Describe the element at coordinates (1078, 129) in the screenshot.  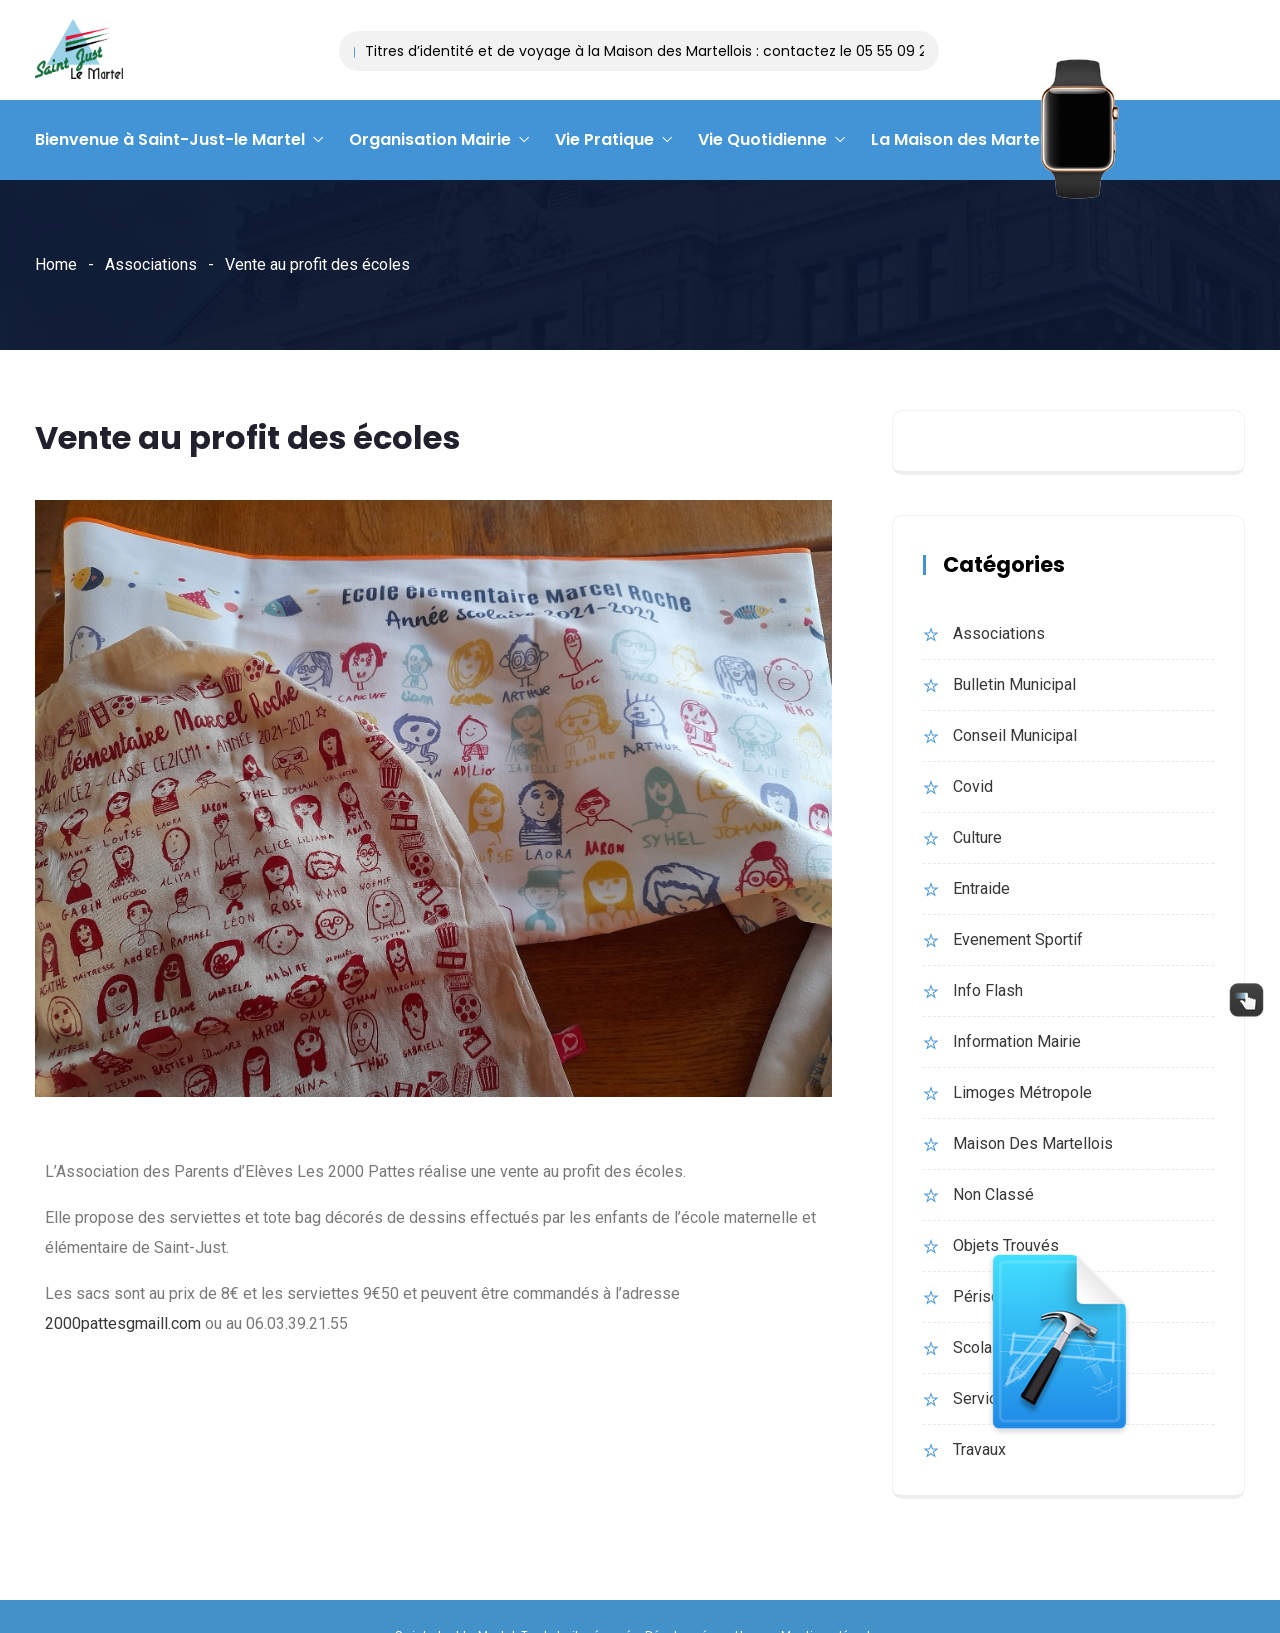
I see `manage connected Apple Watch device` at that location.